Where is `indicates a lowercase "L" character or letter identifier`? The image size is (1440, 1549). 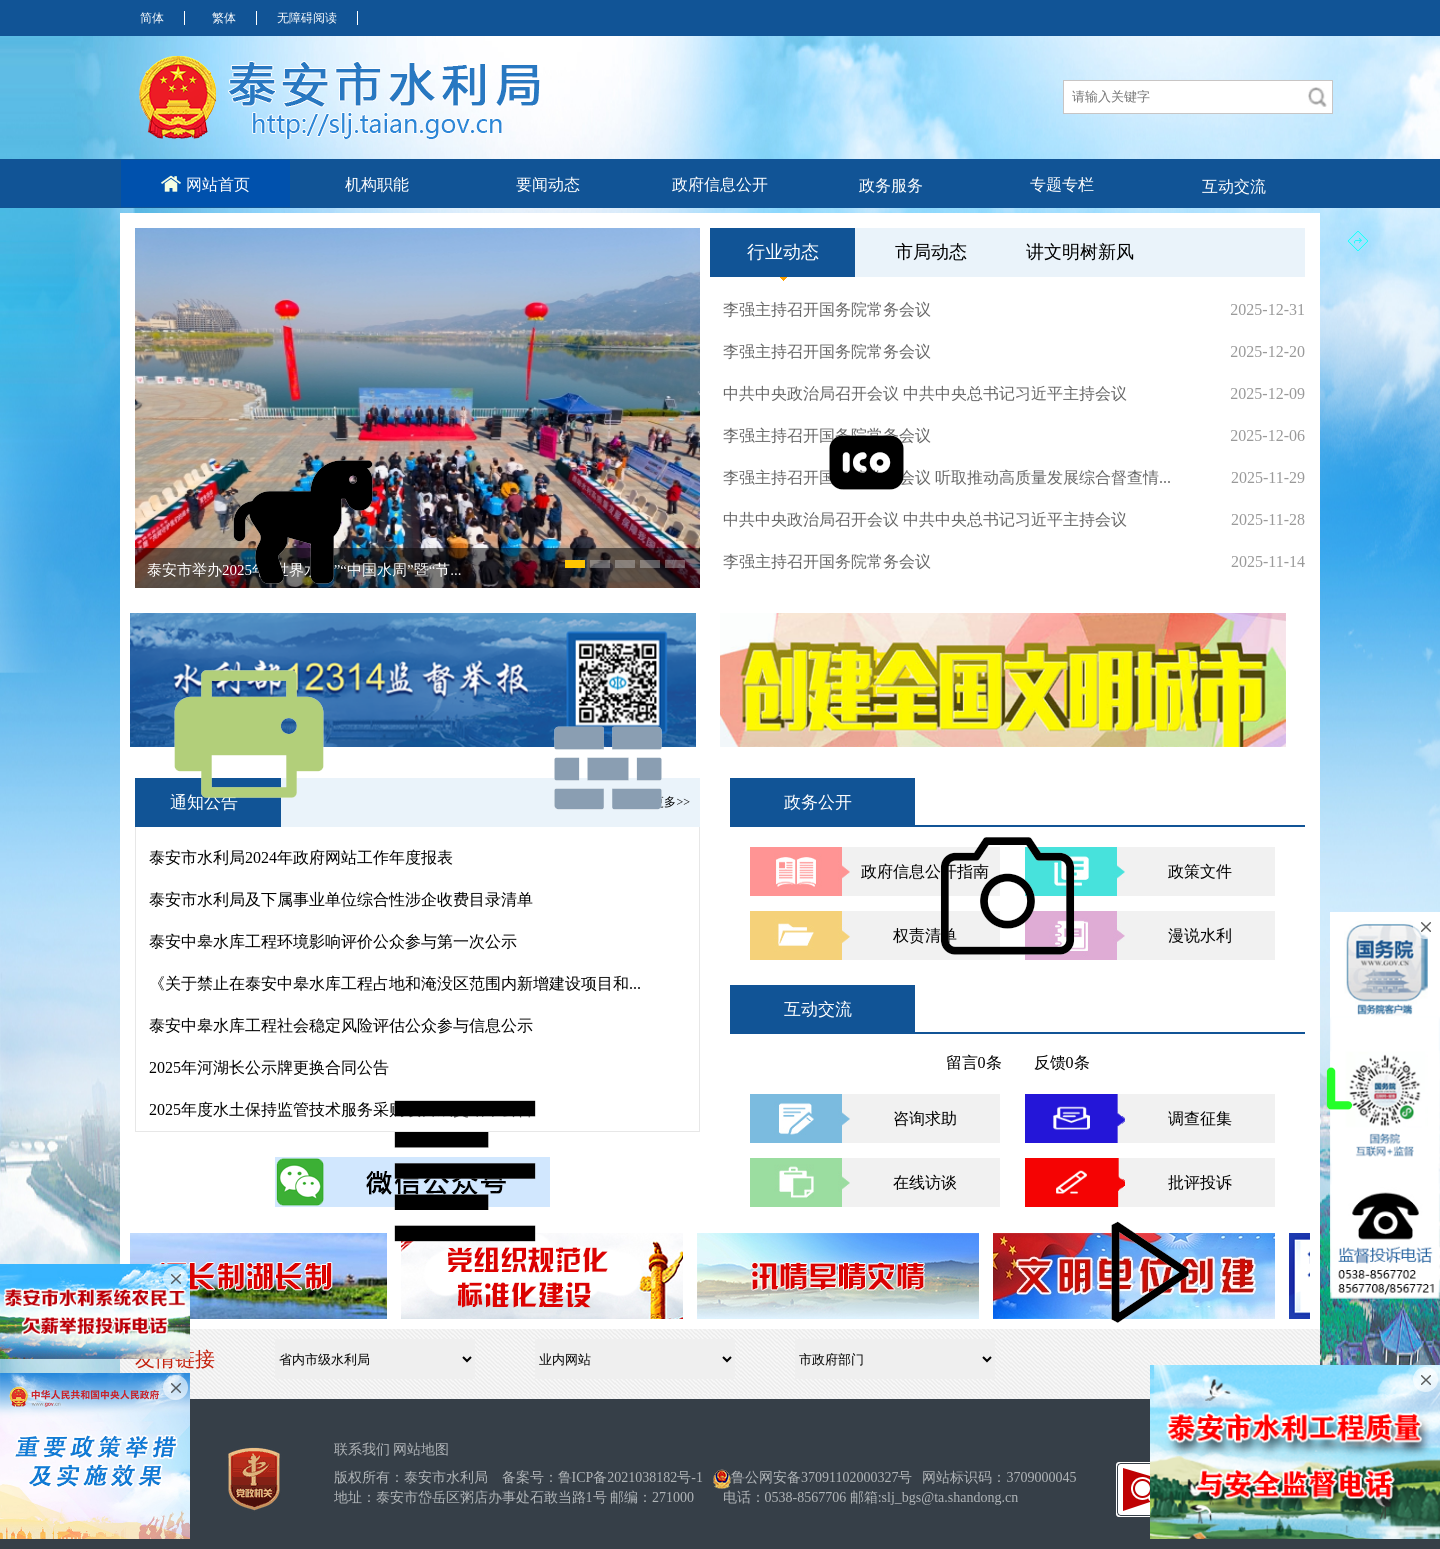
indicates a lowercase "L" character or letter identifier is located at coordinates (1339, 1088).